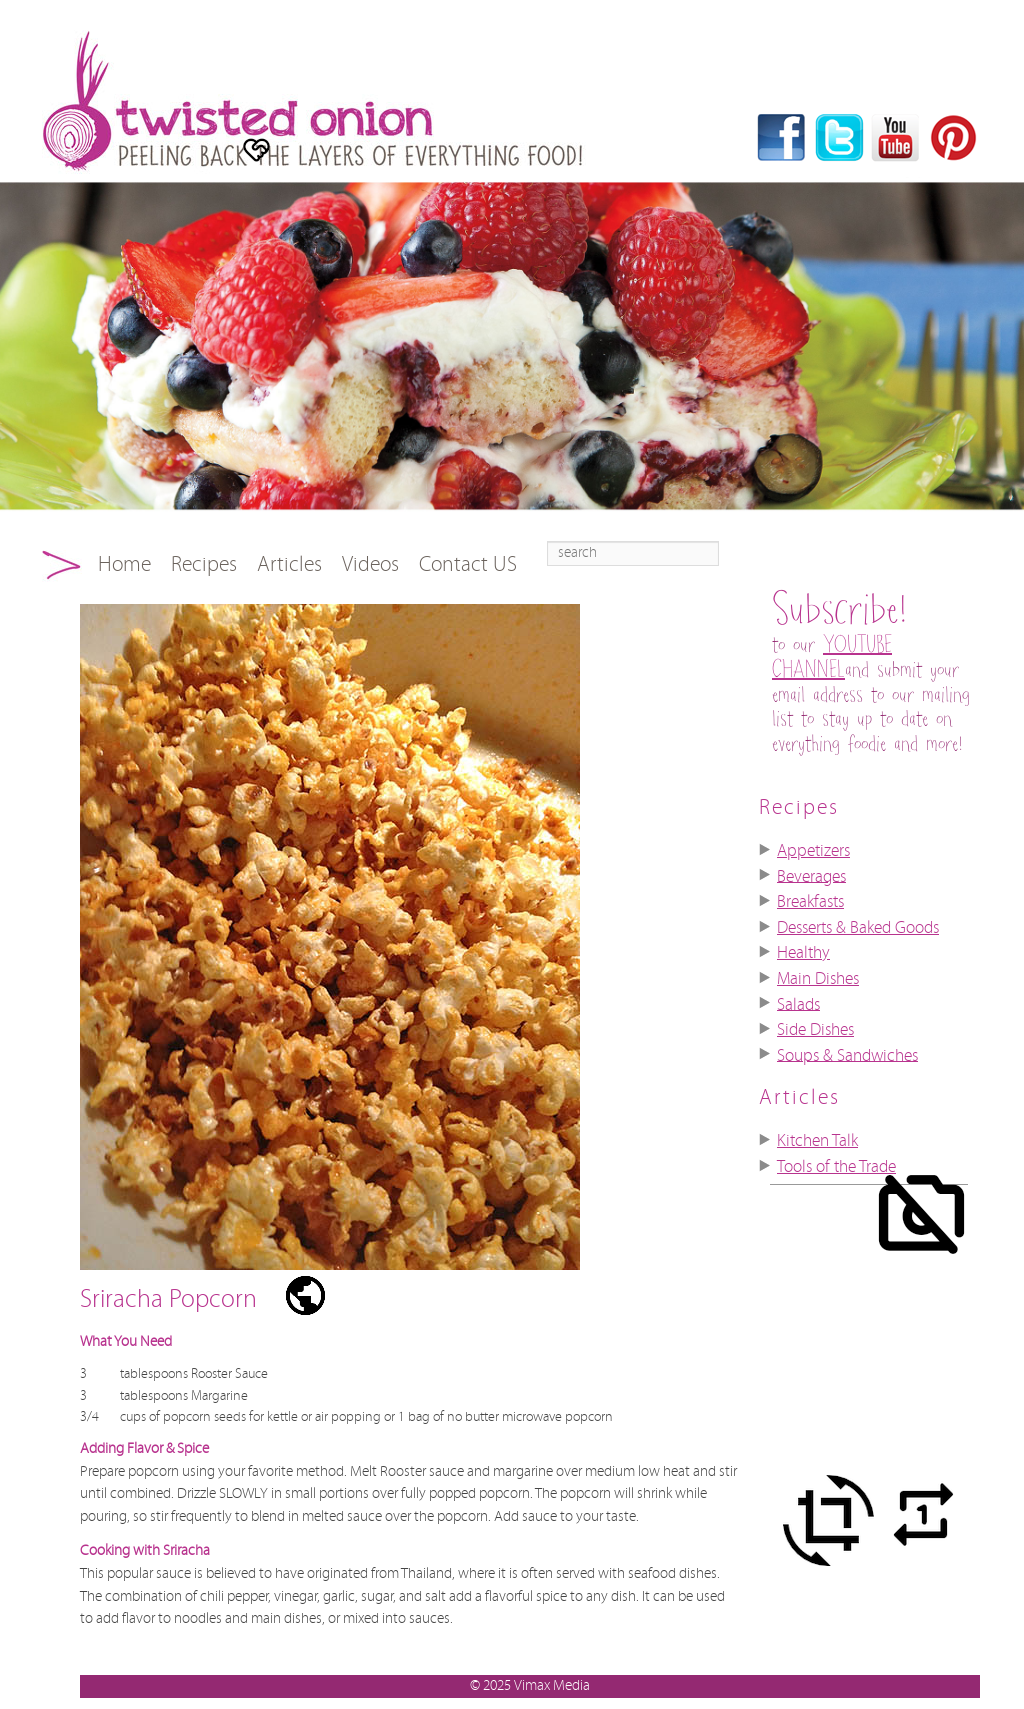  Describe the element at coordinates (256, 149) in the screenshot. I see `access partnership or collaboration features` at that location.